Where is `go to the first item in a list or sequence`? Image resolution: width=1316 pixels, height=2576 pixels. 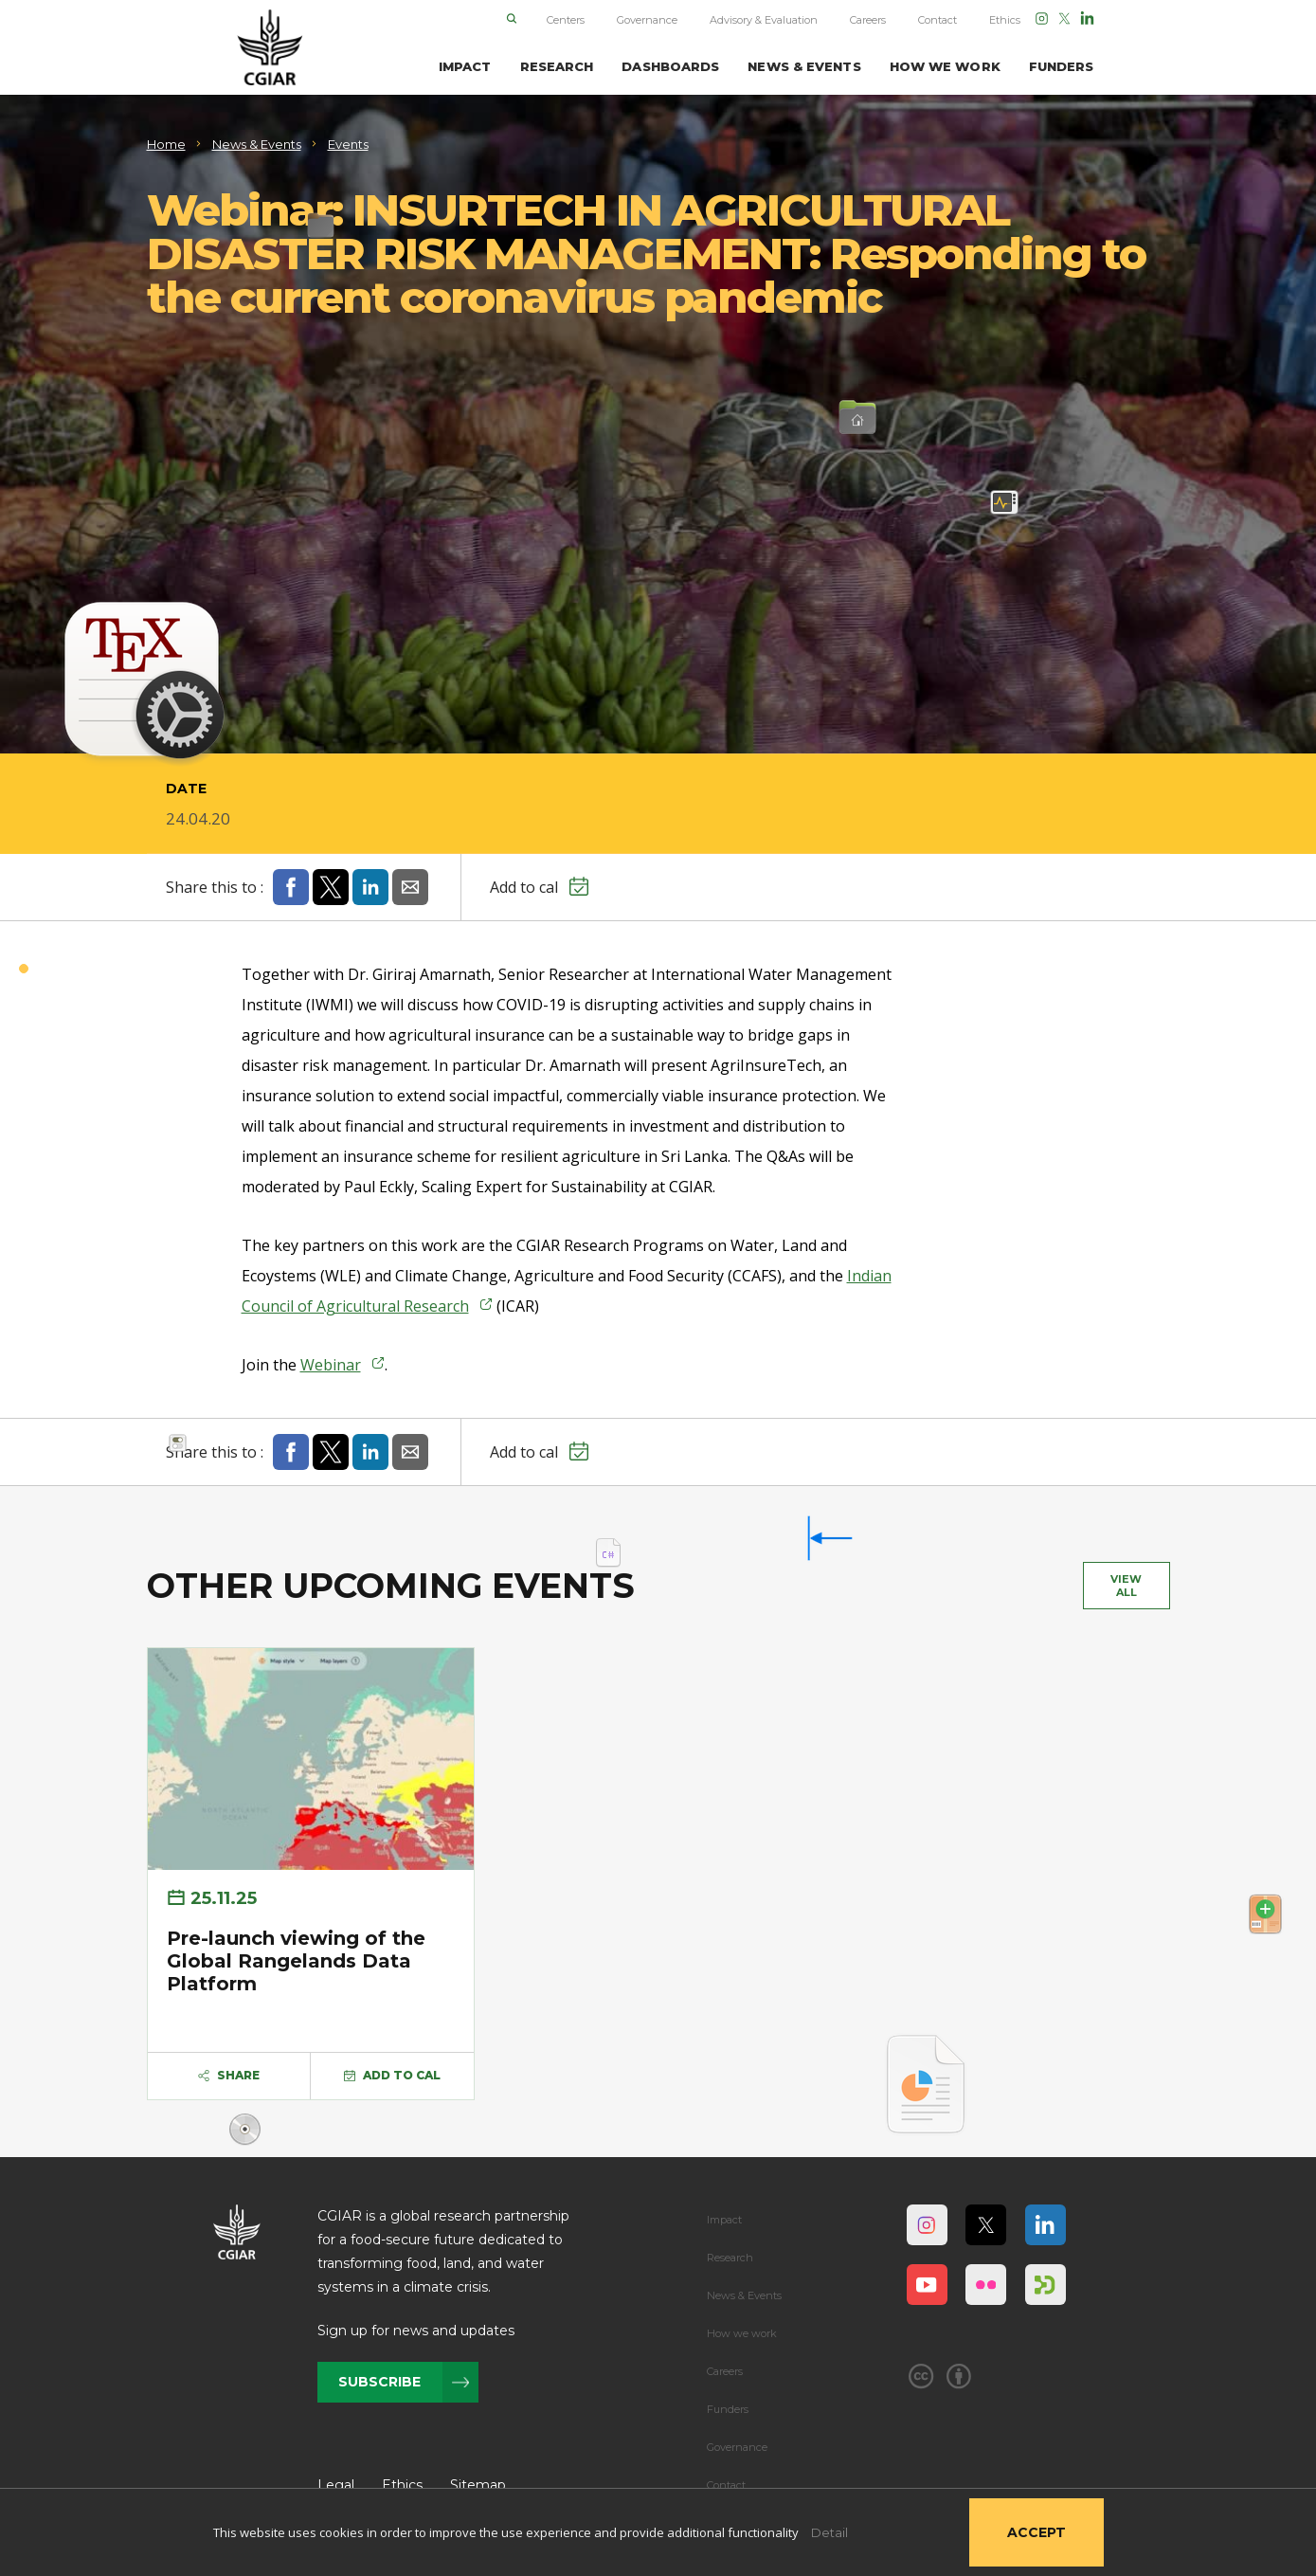
go to the first item in a list or sequence is located at coordinates (830, 1538).